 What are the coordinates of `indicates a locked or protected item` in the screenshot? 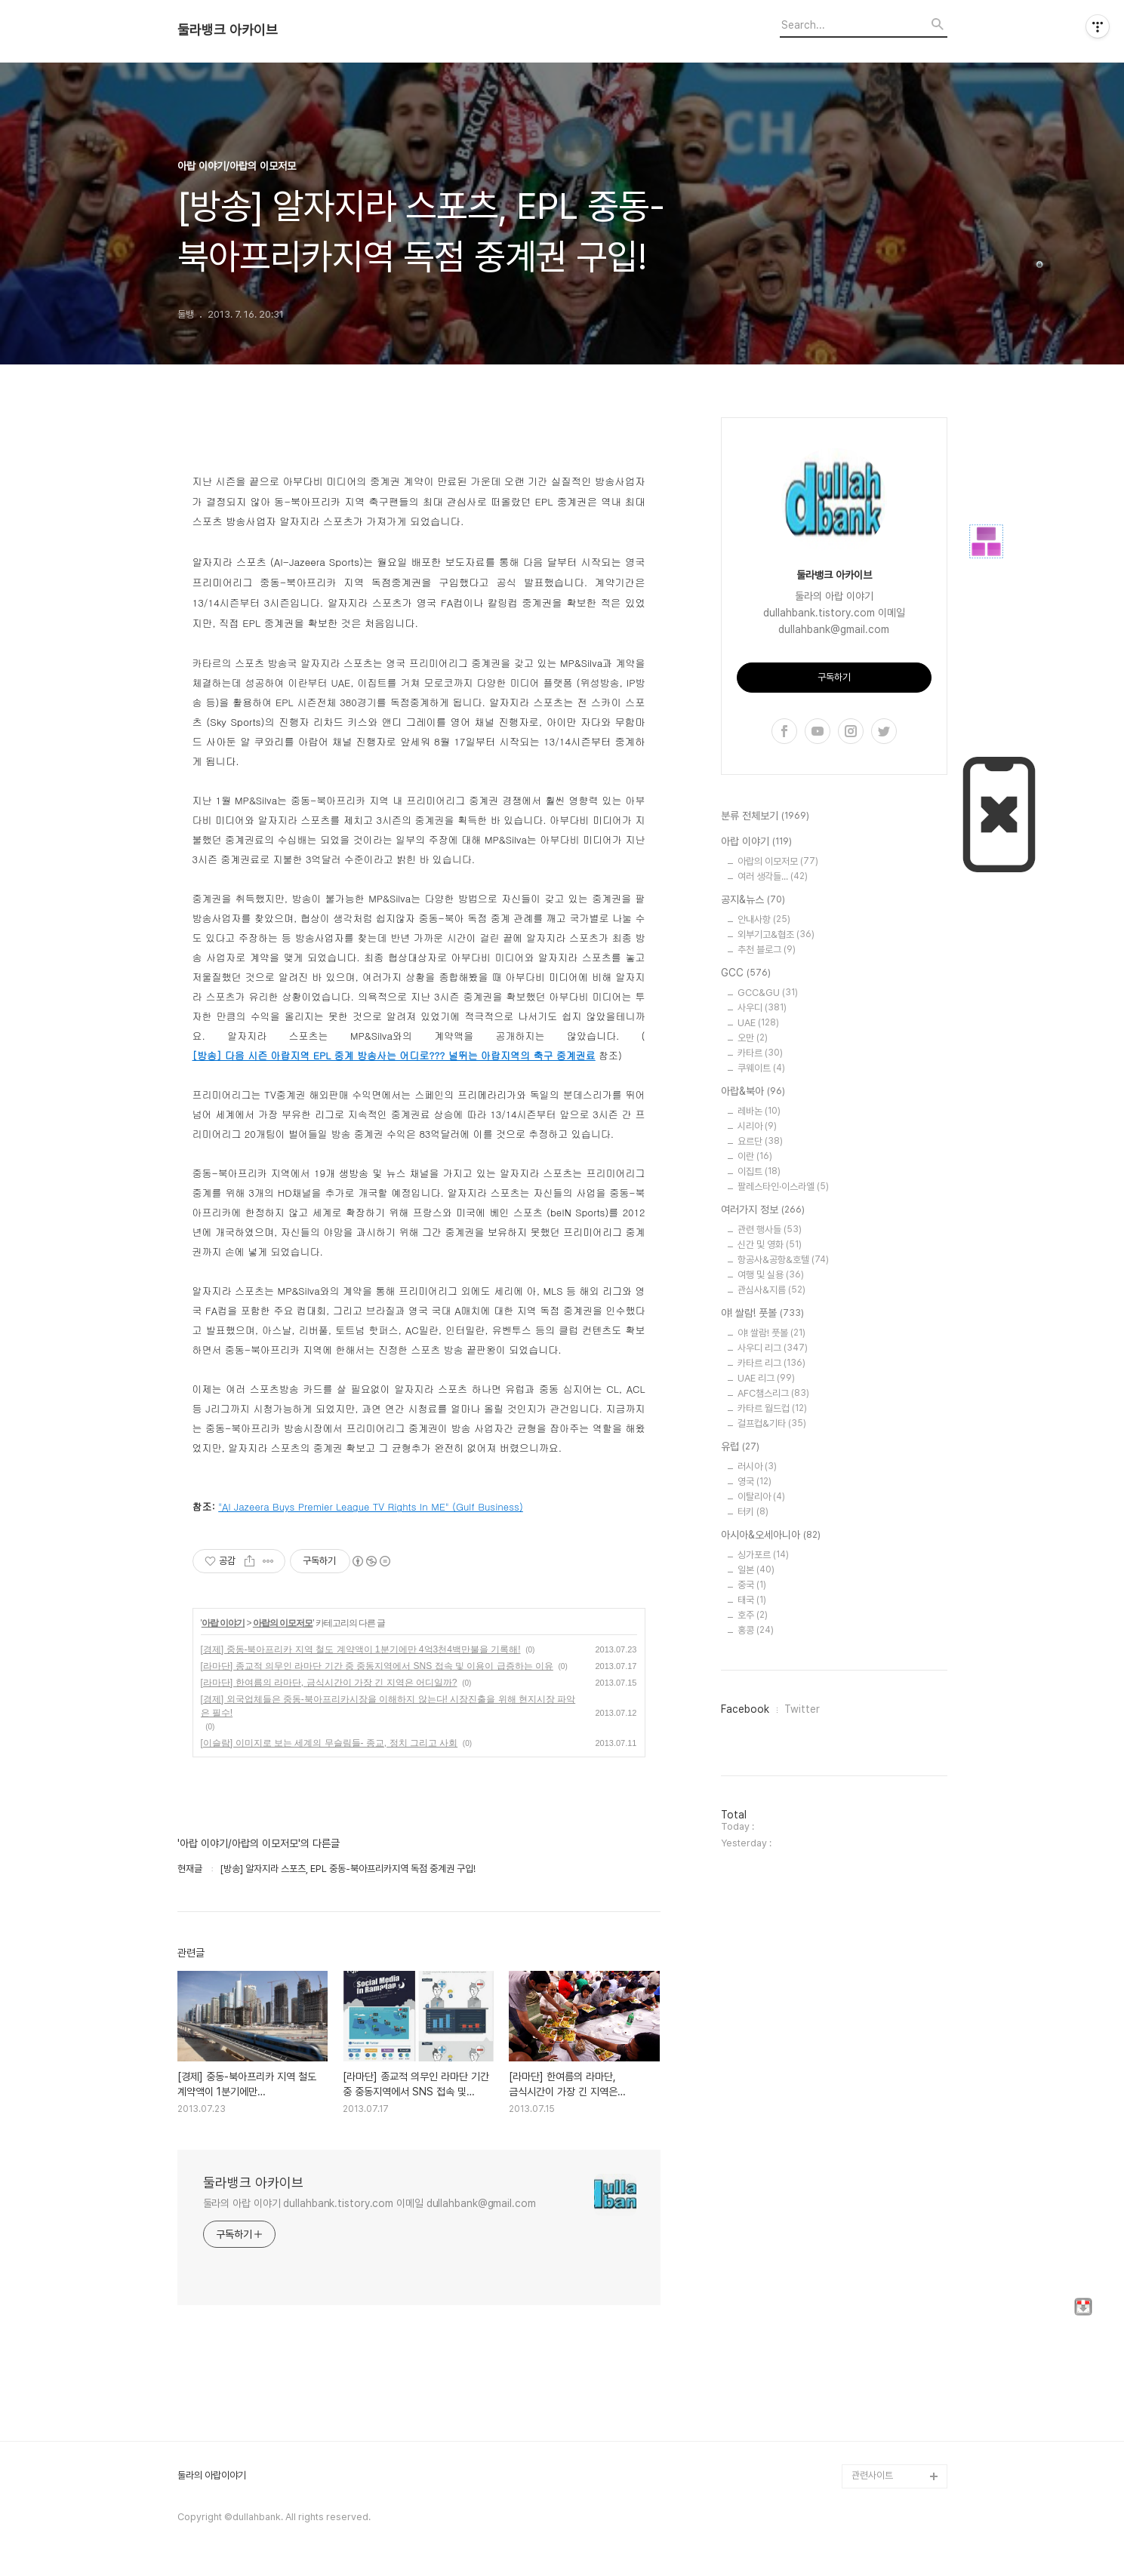 It's located at (1052, 252).